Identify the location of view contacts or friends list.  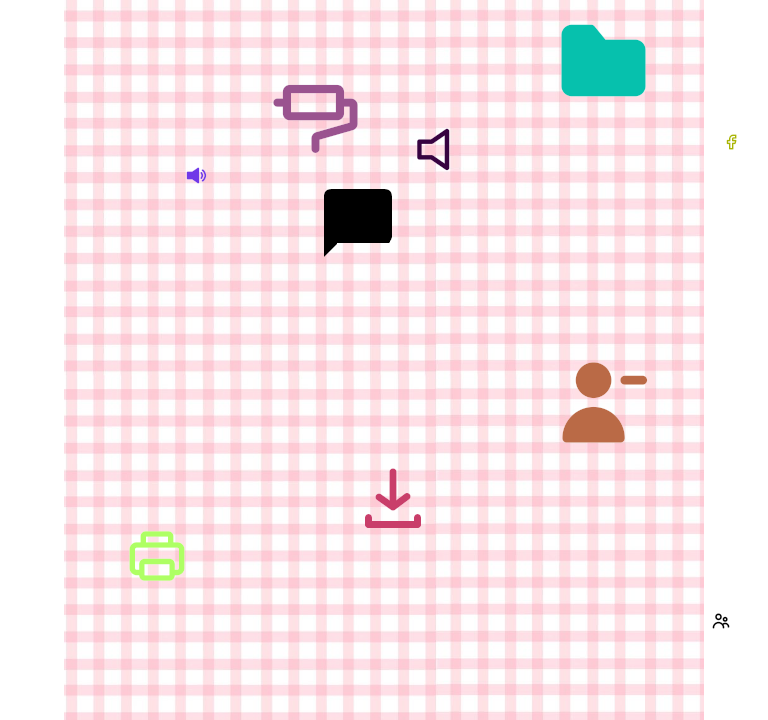
(721, 621).